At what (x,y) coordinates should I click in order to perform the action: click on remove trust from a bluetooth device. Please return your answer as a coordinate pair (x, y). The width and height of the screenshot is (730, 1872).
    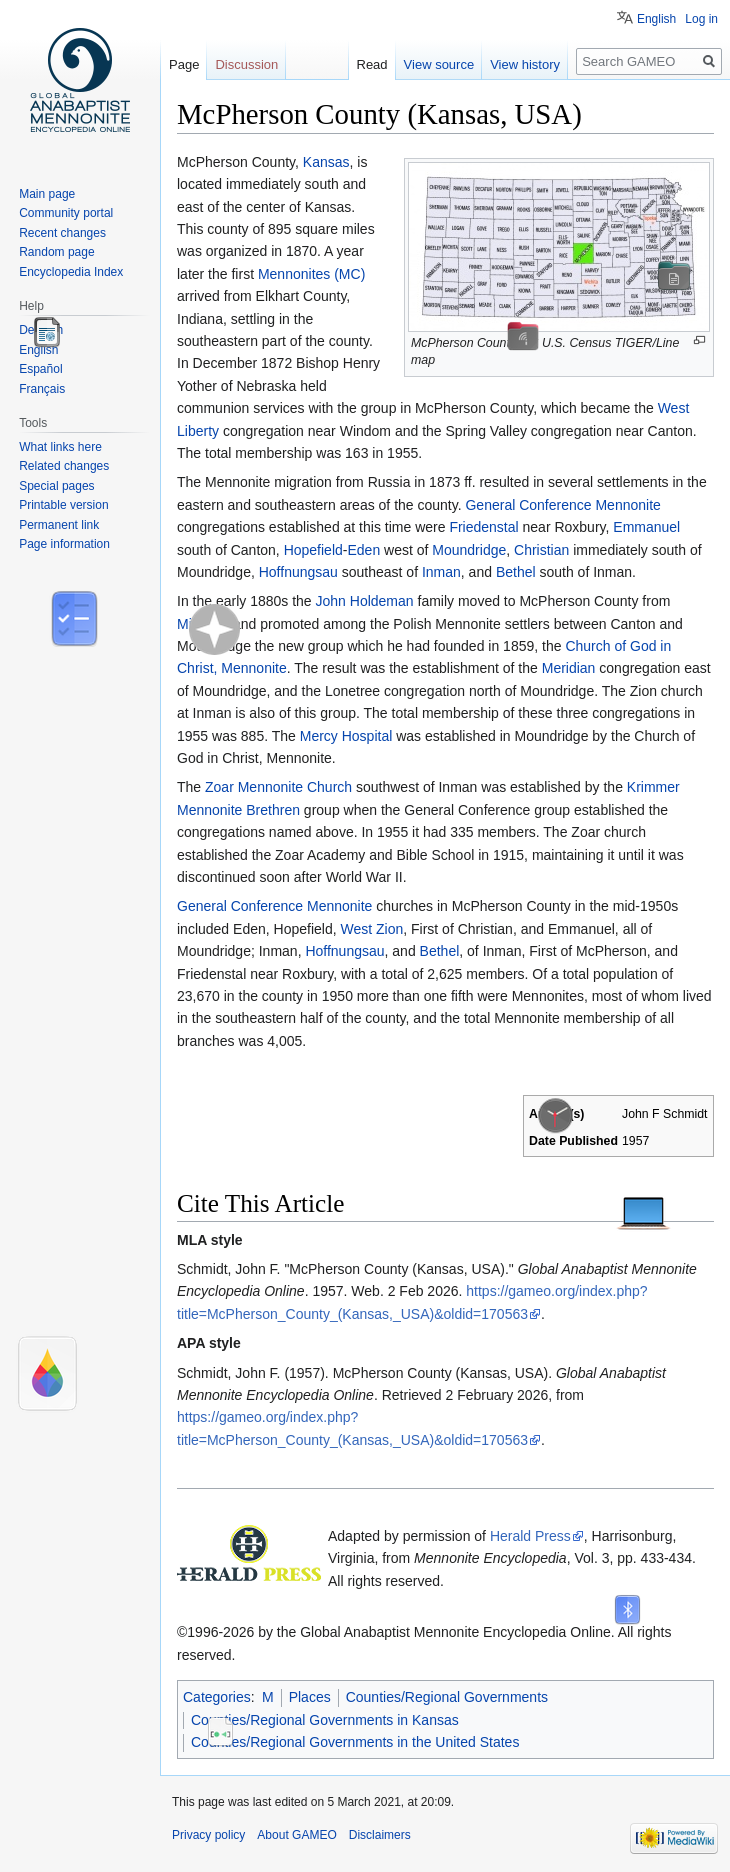
    Looking at the image, I should click on (214, 629).